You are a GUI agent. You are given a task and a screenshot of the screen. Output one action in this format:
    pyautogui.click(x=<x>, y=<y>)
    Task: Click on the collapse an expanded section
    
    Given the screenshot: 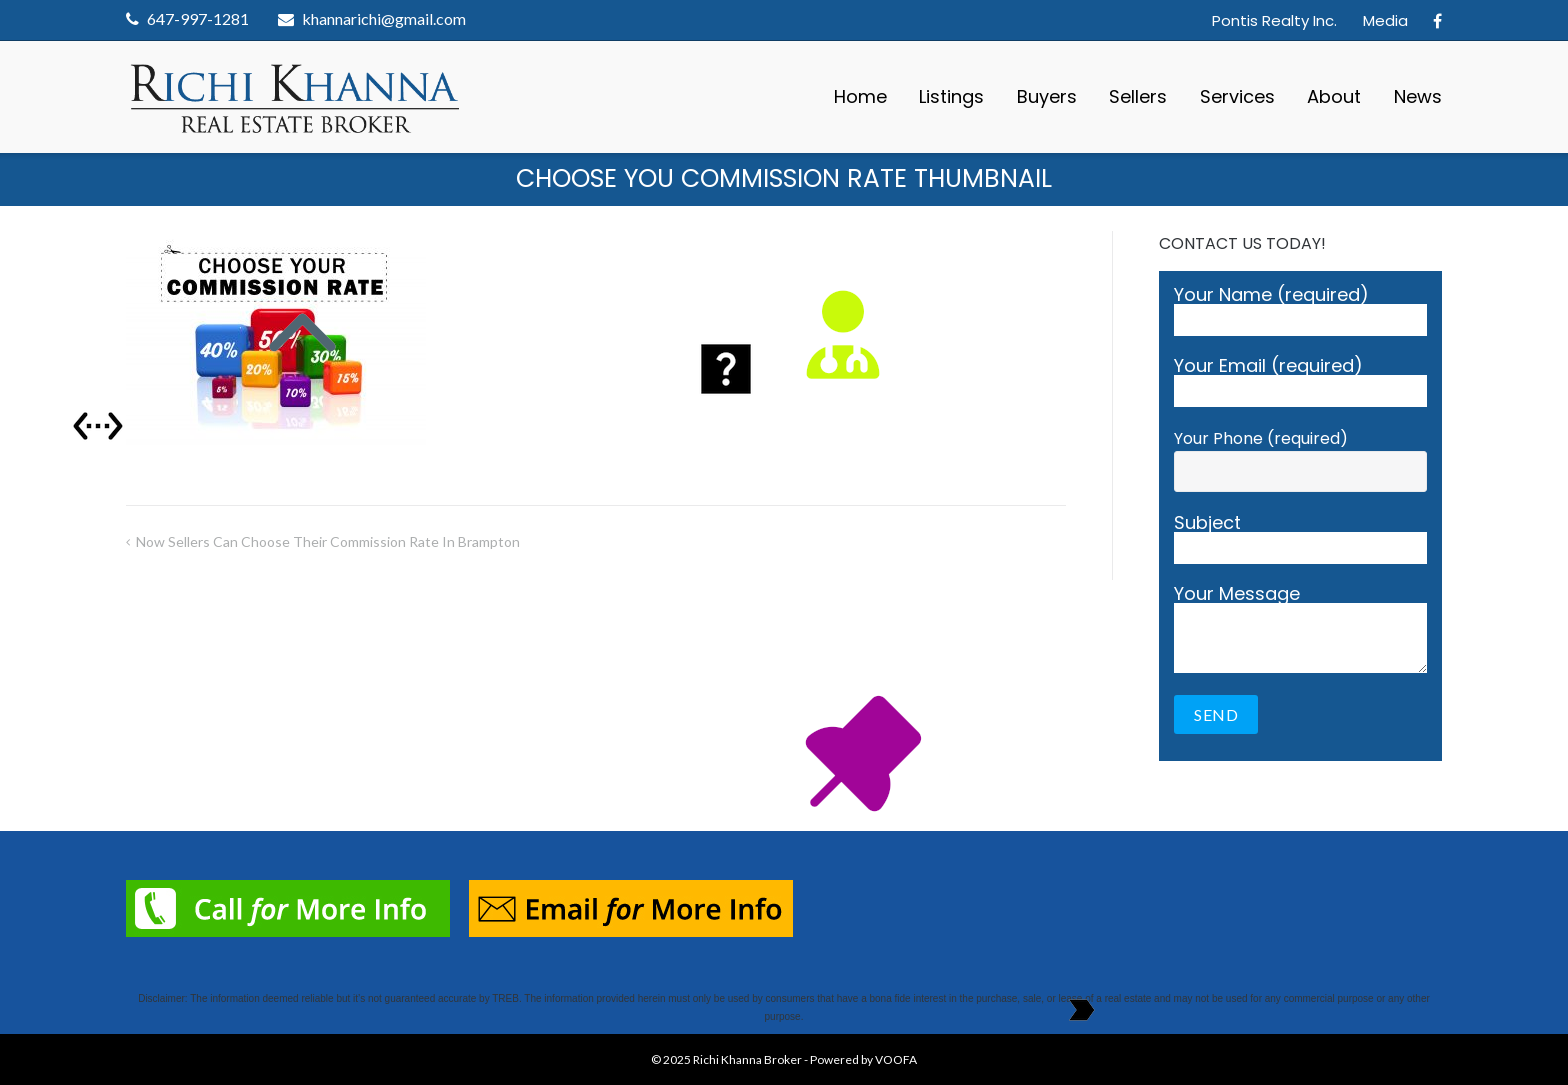 What is the action you would take?
    pyautogui.click(x=302, y=332)
    